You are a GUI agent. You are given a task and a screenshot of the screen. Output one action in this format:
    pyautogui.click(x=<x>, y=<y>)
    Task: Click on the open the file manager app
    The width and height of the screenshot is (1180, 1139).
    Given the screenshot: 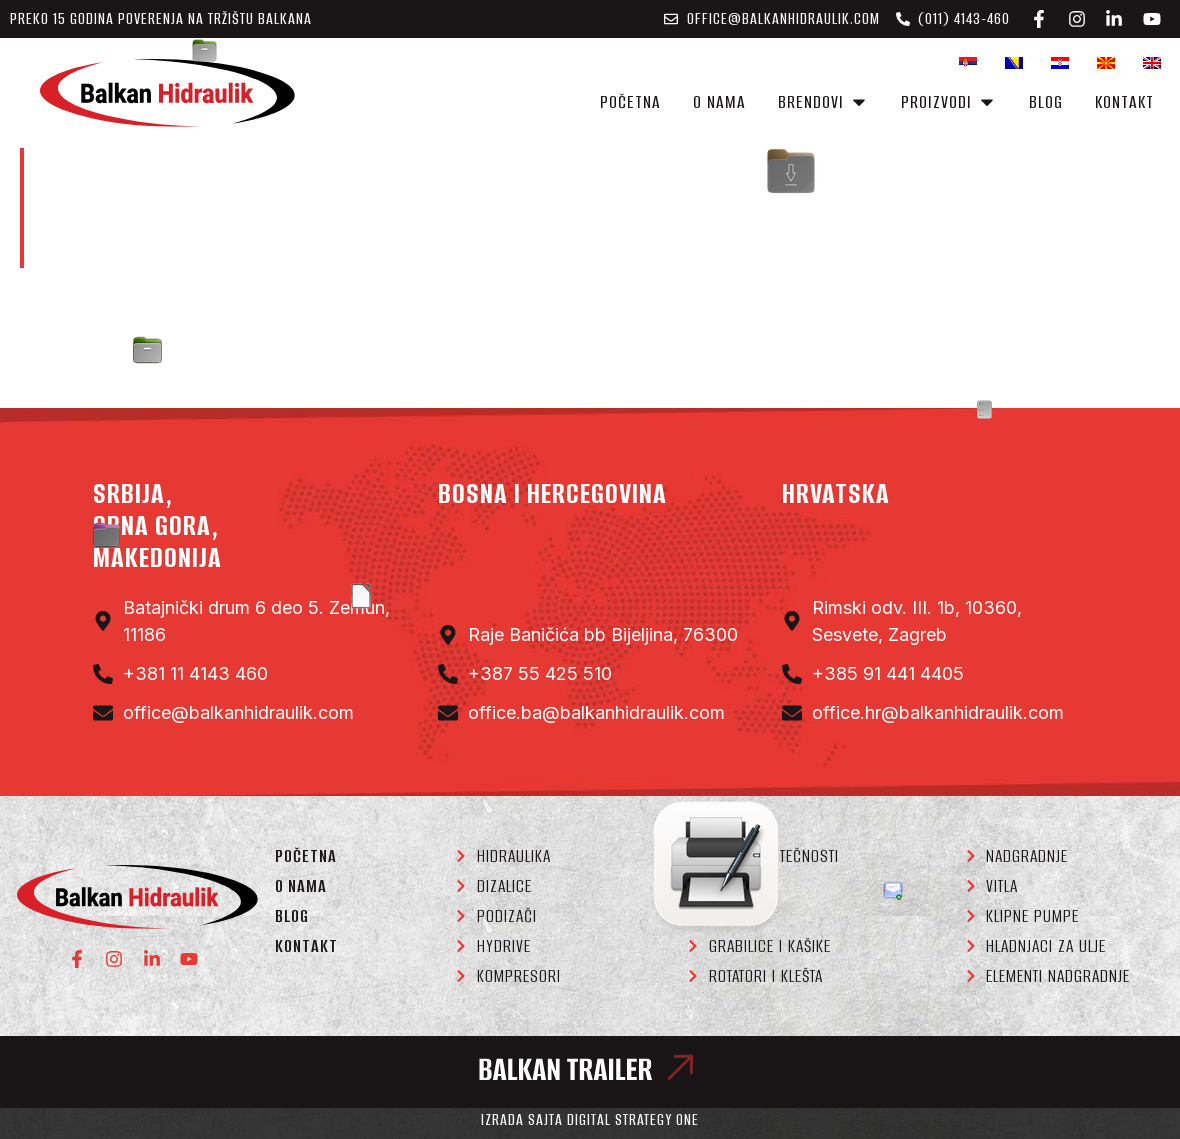 What is the action you would take?
    pyautogui.click(x=204, y=50)
    